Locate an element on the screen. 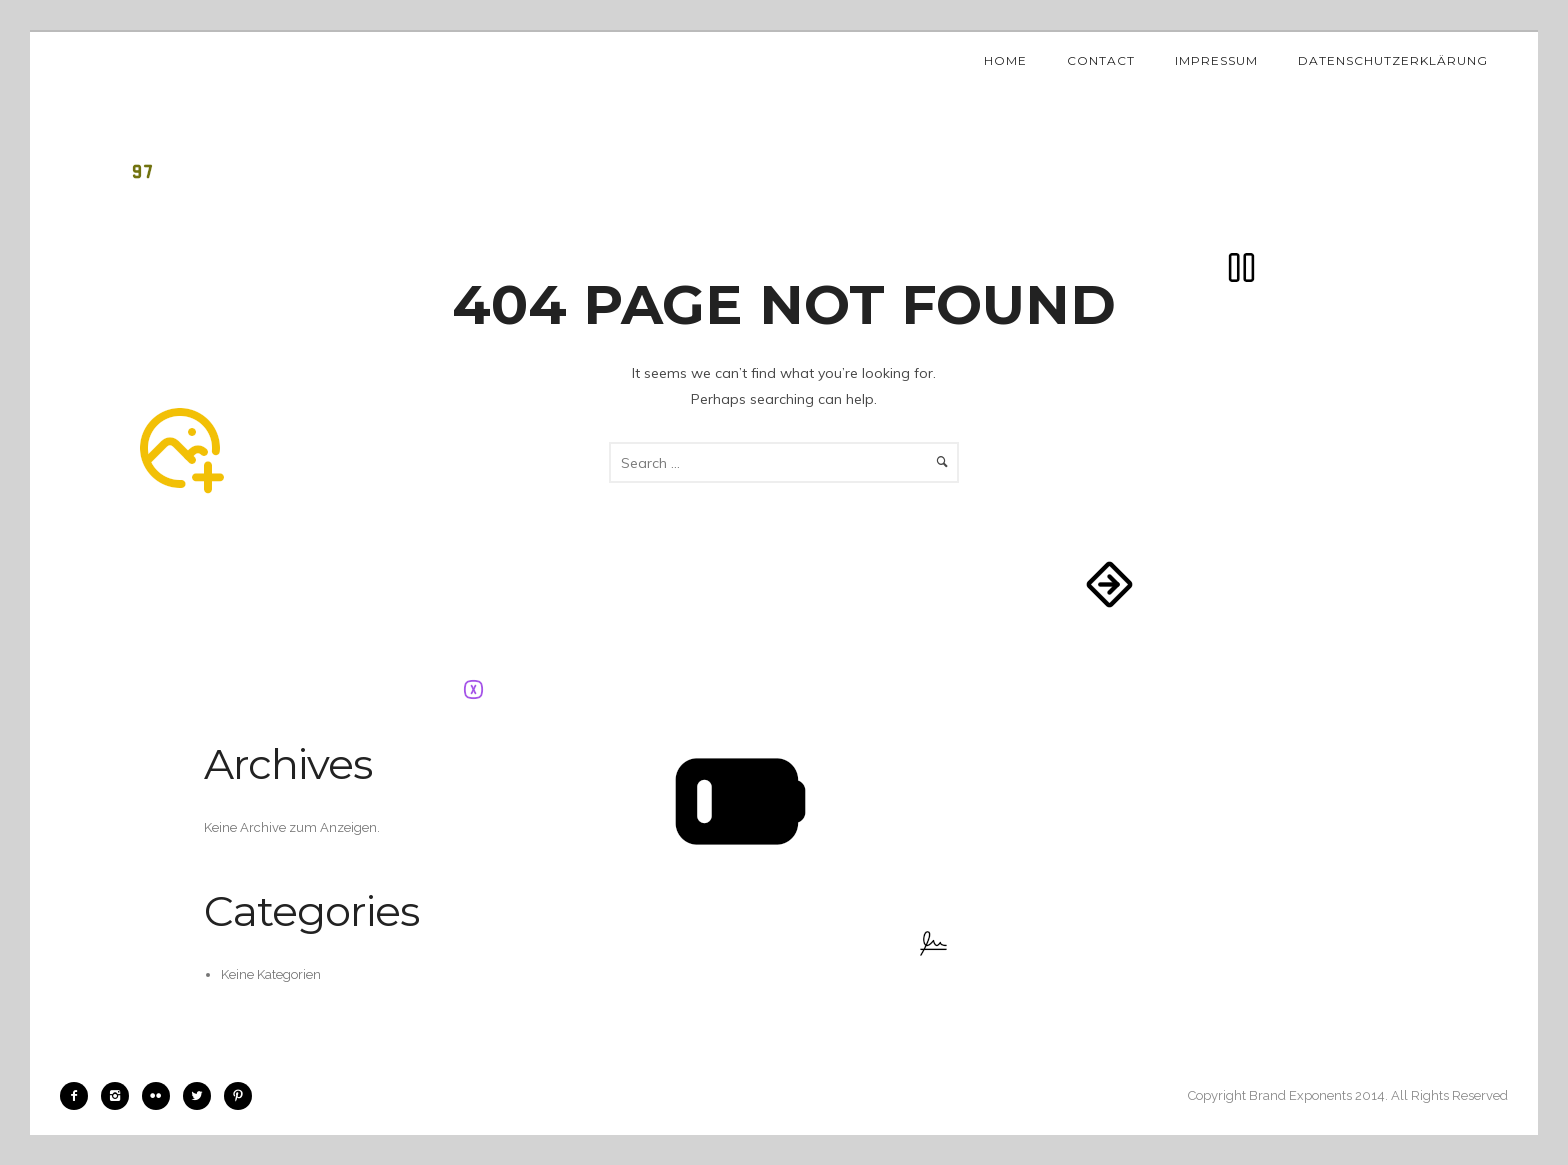  add your signature to a document is located at coordinates (933, 943).